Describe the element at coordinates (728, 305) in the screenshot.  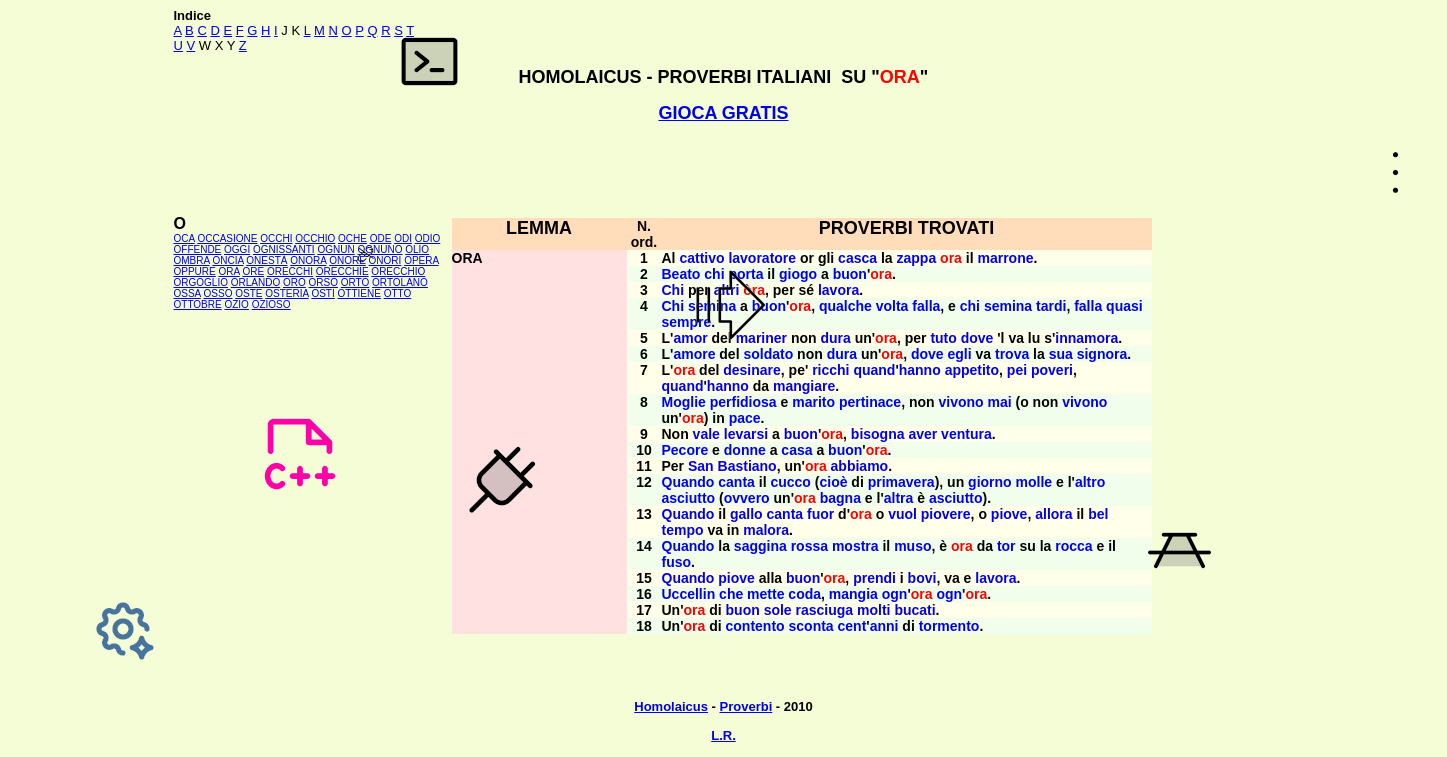
I see `skip forward or advance to the next item` at that location.